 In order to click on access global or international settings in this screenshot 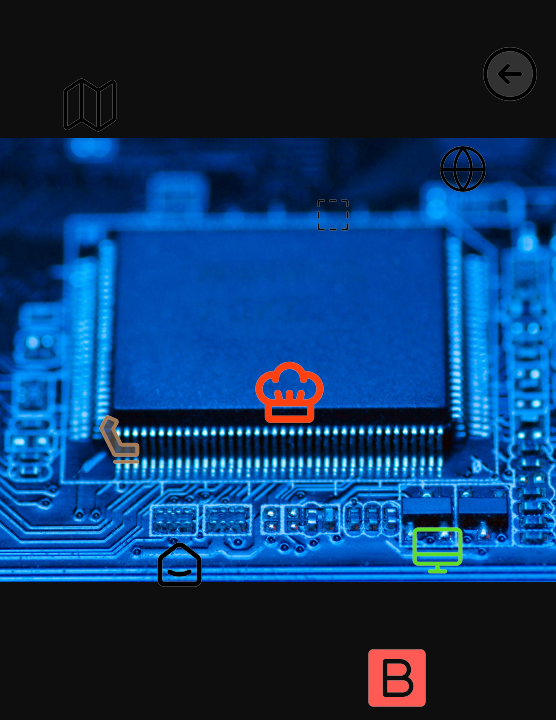, I will do `click(463, 169)`.